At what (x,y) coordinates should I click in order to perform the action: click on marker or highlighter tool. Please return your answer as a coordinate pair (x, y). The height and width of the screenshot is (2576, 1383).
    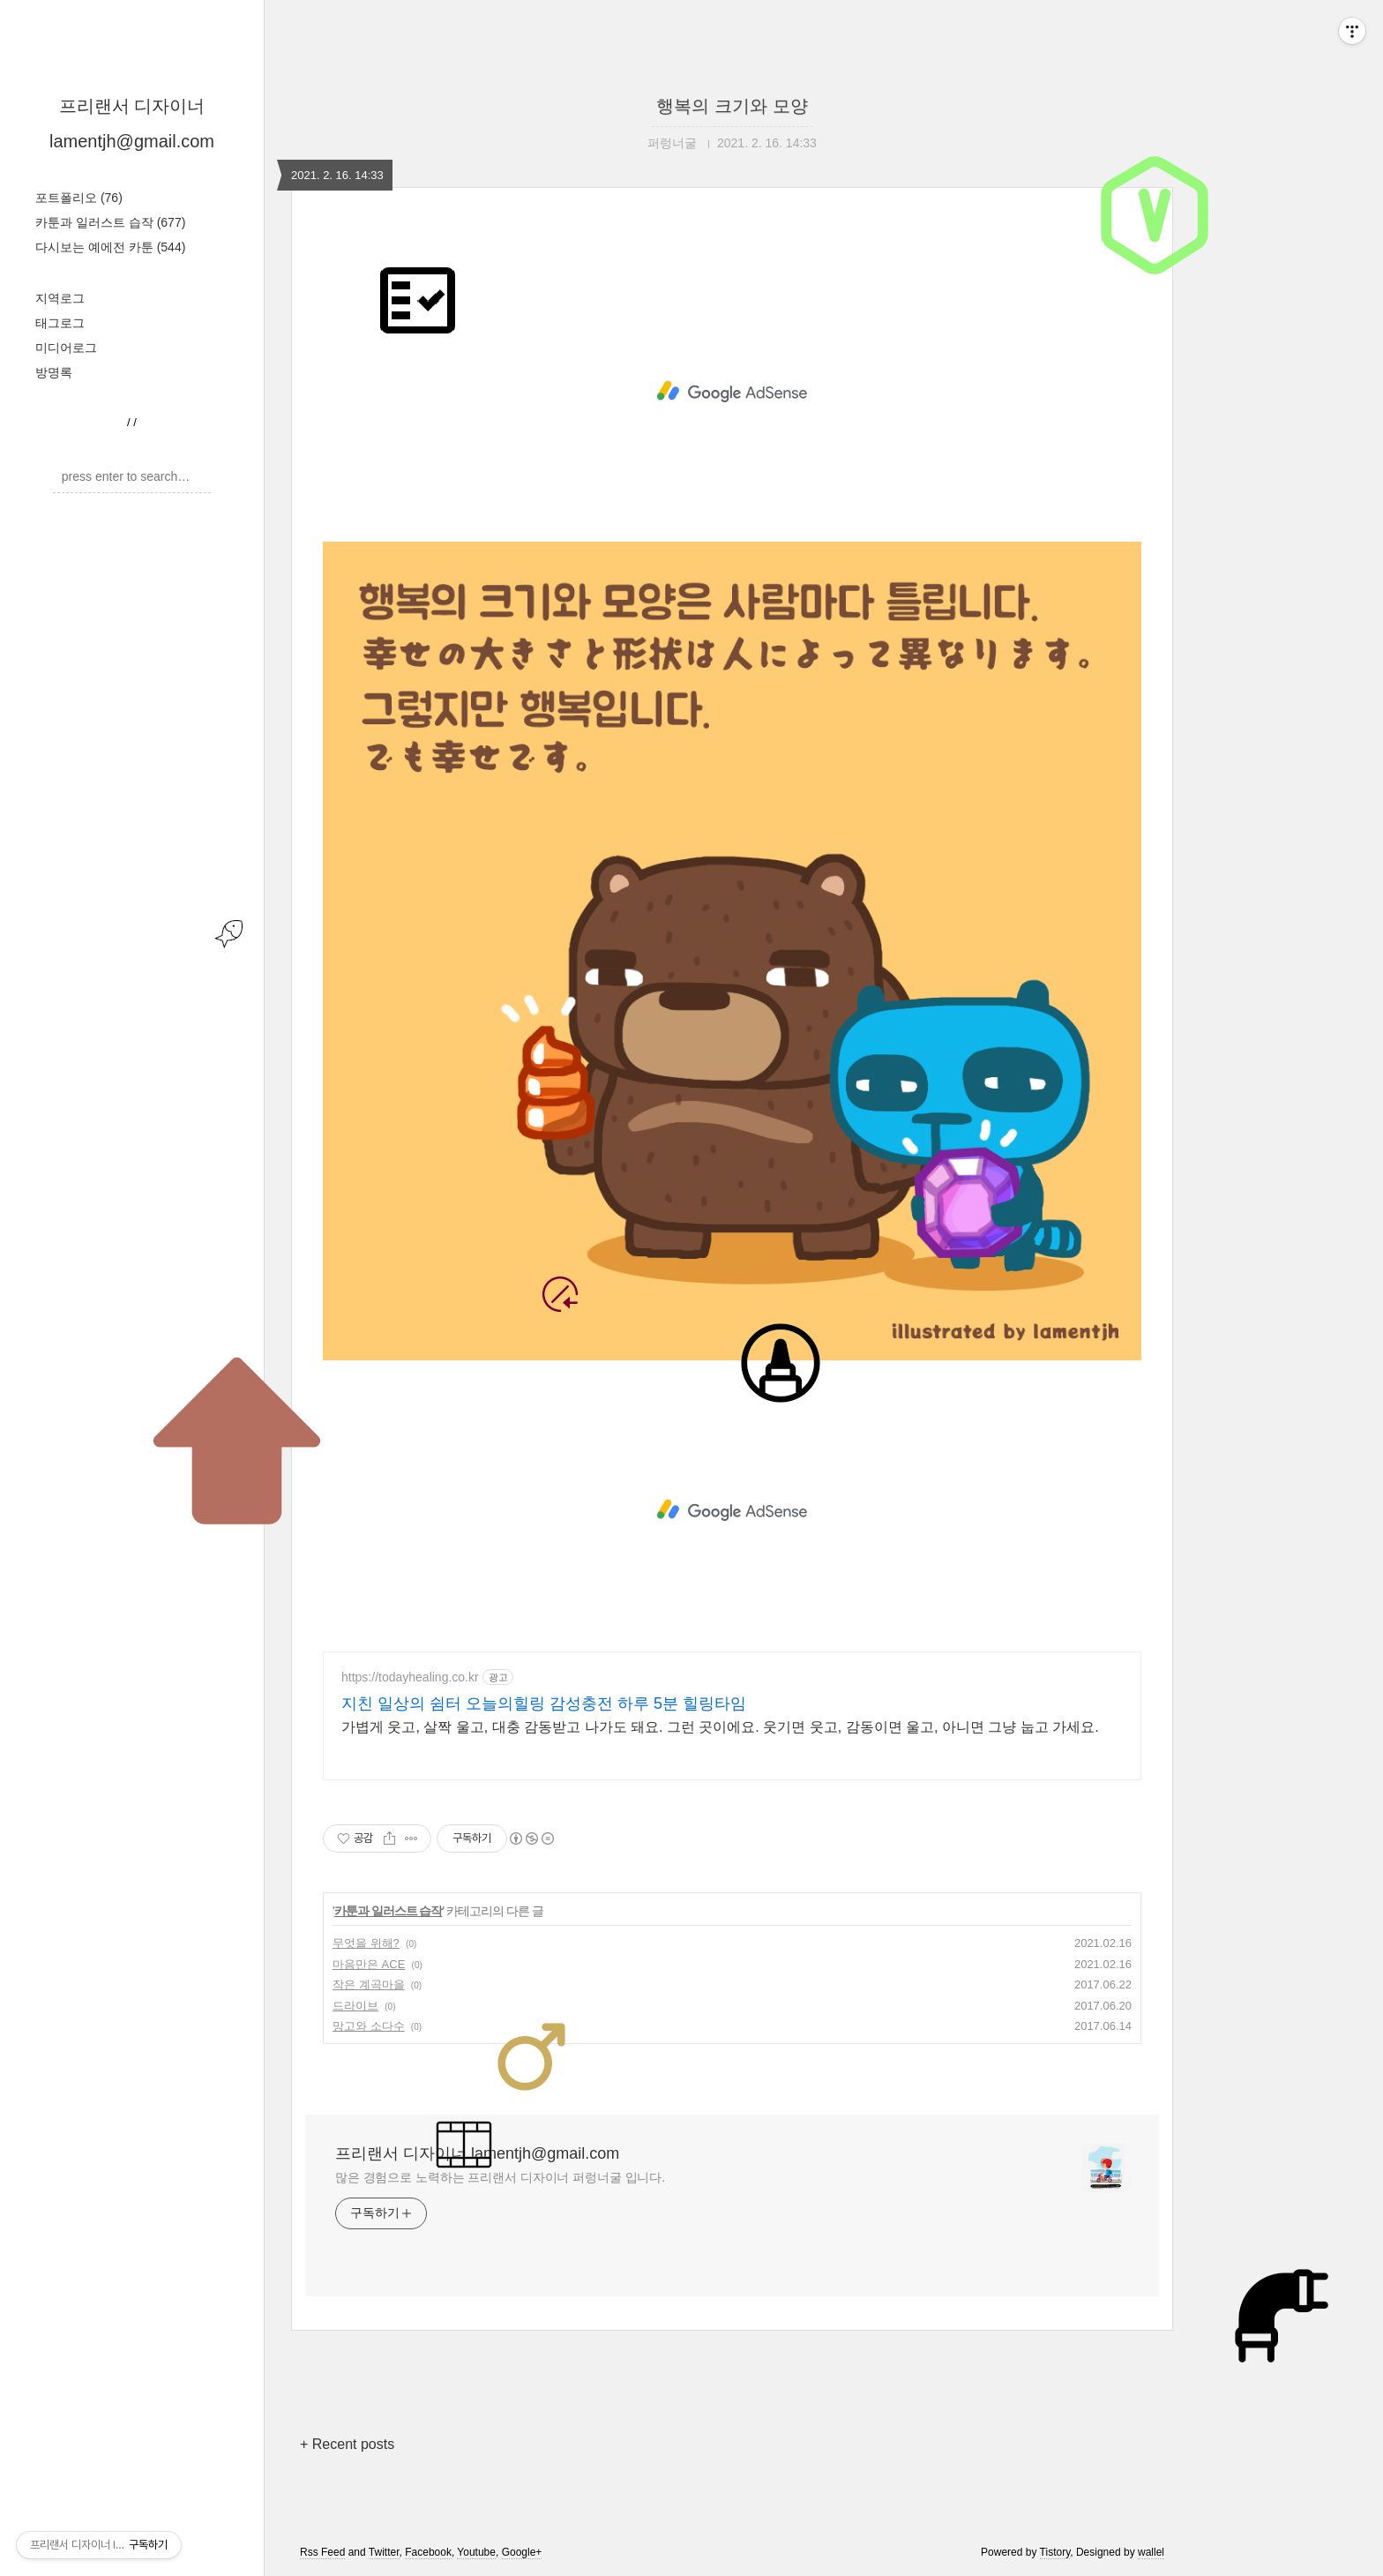
    Looking at the image, I should click on (781, 1363).